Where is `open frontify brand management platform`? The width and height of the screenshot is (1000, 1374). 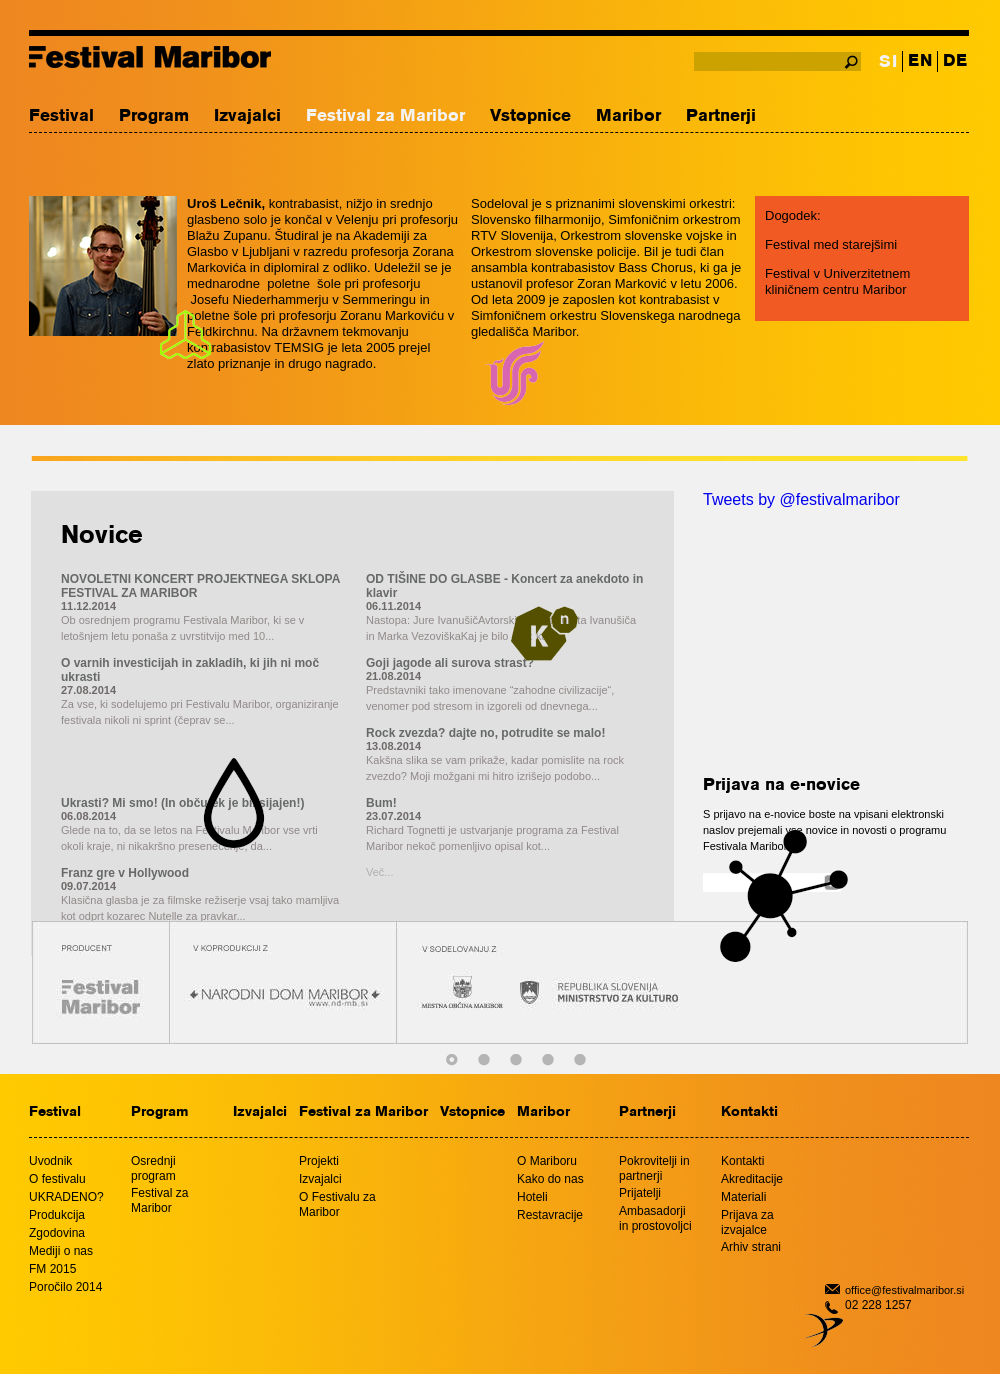
open frontify brand management platform is located at coordinates (185, 334).